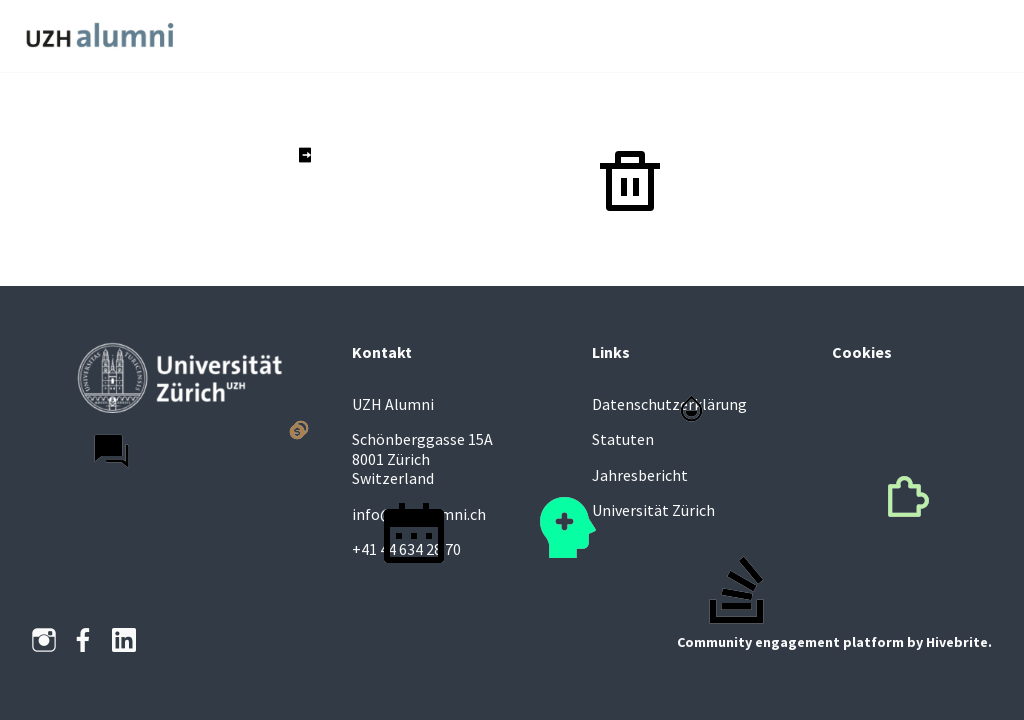 The width and height of the screenshot is (1024, 720). What do you see at coordinates (414, 536) in the screenshot?
I see `view calendar or scheduled events` at bounding box center [414, 536].